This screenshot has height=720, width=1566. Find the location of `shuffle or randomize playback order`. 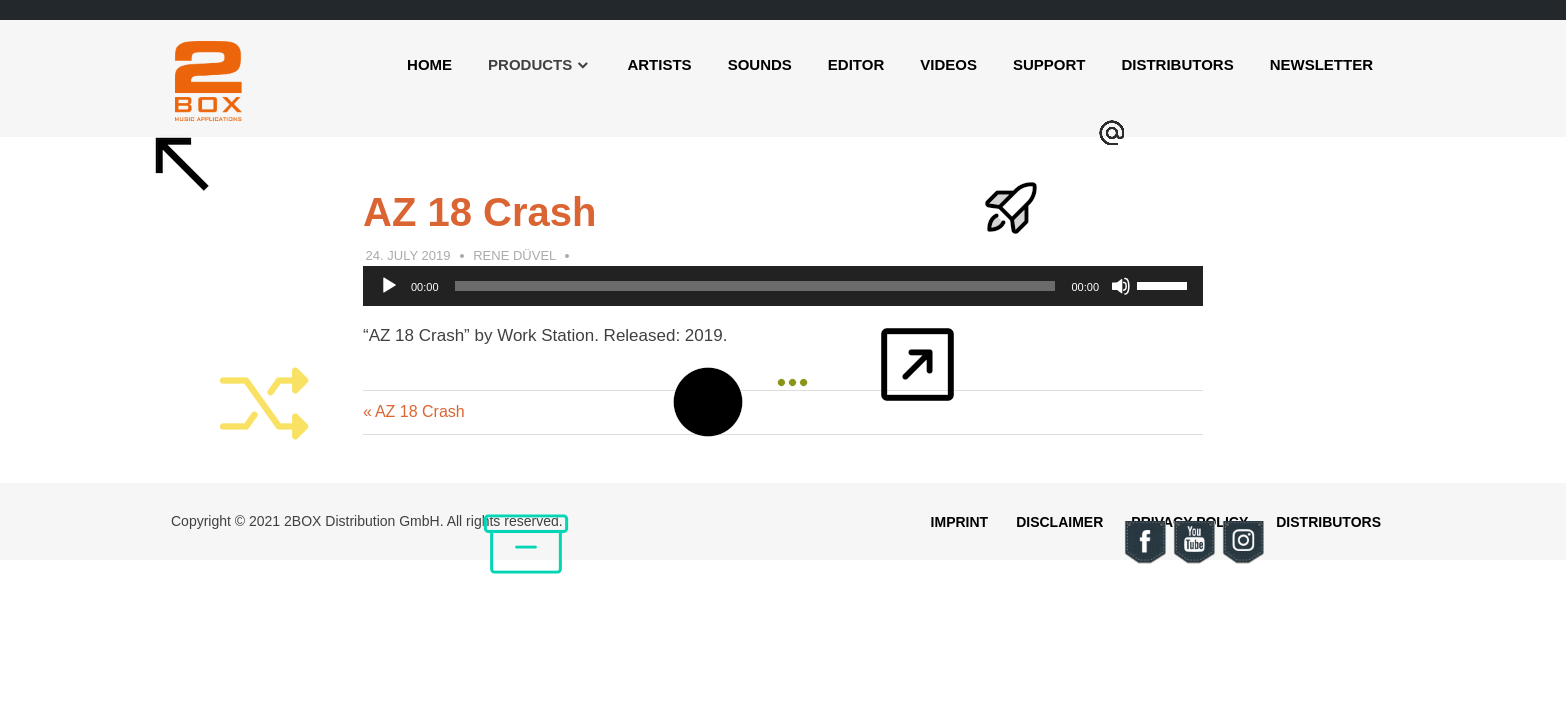

shuffle or randomize playback order is located at coordinates (262, 403).